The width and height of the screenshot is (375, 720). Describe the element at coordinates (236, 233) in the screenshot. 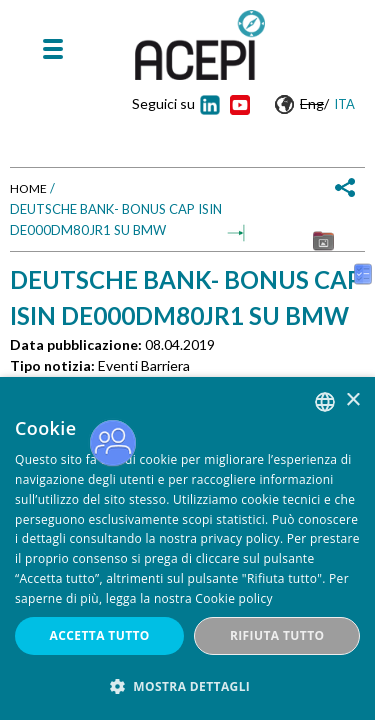

I see `go to the last item or page` at that location.